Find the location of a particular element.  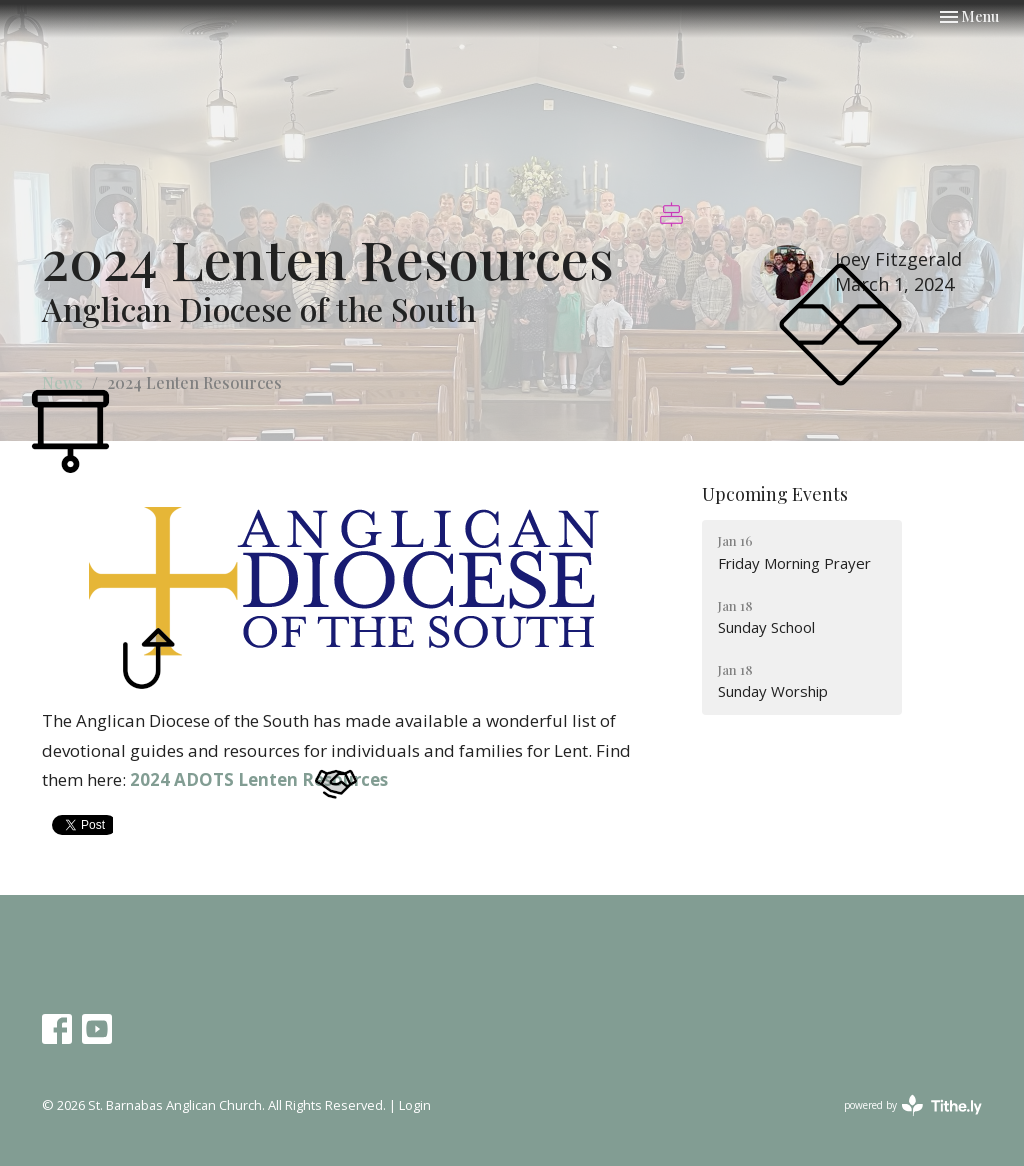

align objects to horizontal center is located at coordinates (671, 214).